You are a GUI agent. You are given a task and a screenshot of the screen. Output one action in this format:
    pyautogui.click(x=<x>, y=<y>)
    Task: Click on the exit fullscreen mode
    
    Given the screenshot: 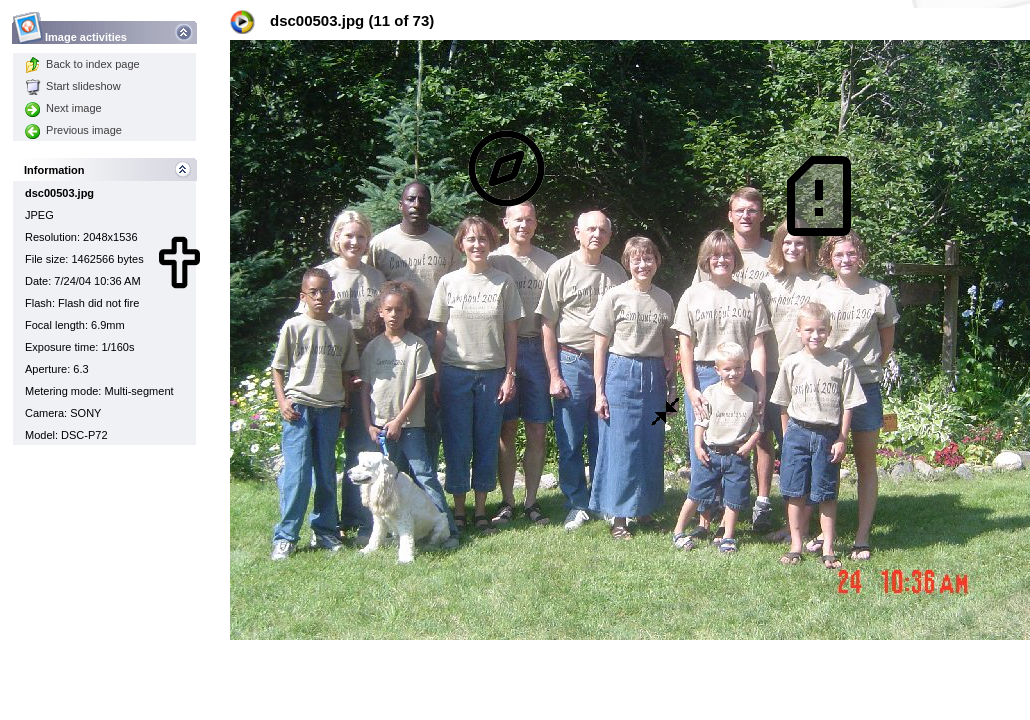 What is the action you would take?
    pyautogui.click(x=665, y=411)
    